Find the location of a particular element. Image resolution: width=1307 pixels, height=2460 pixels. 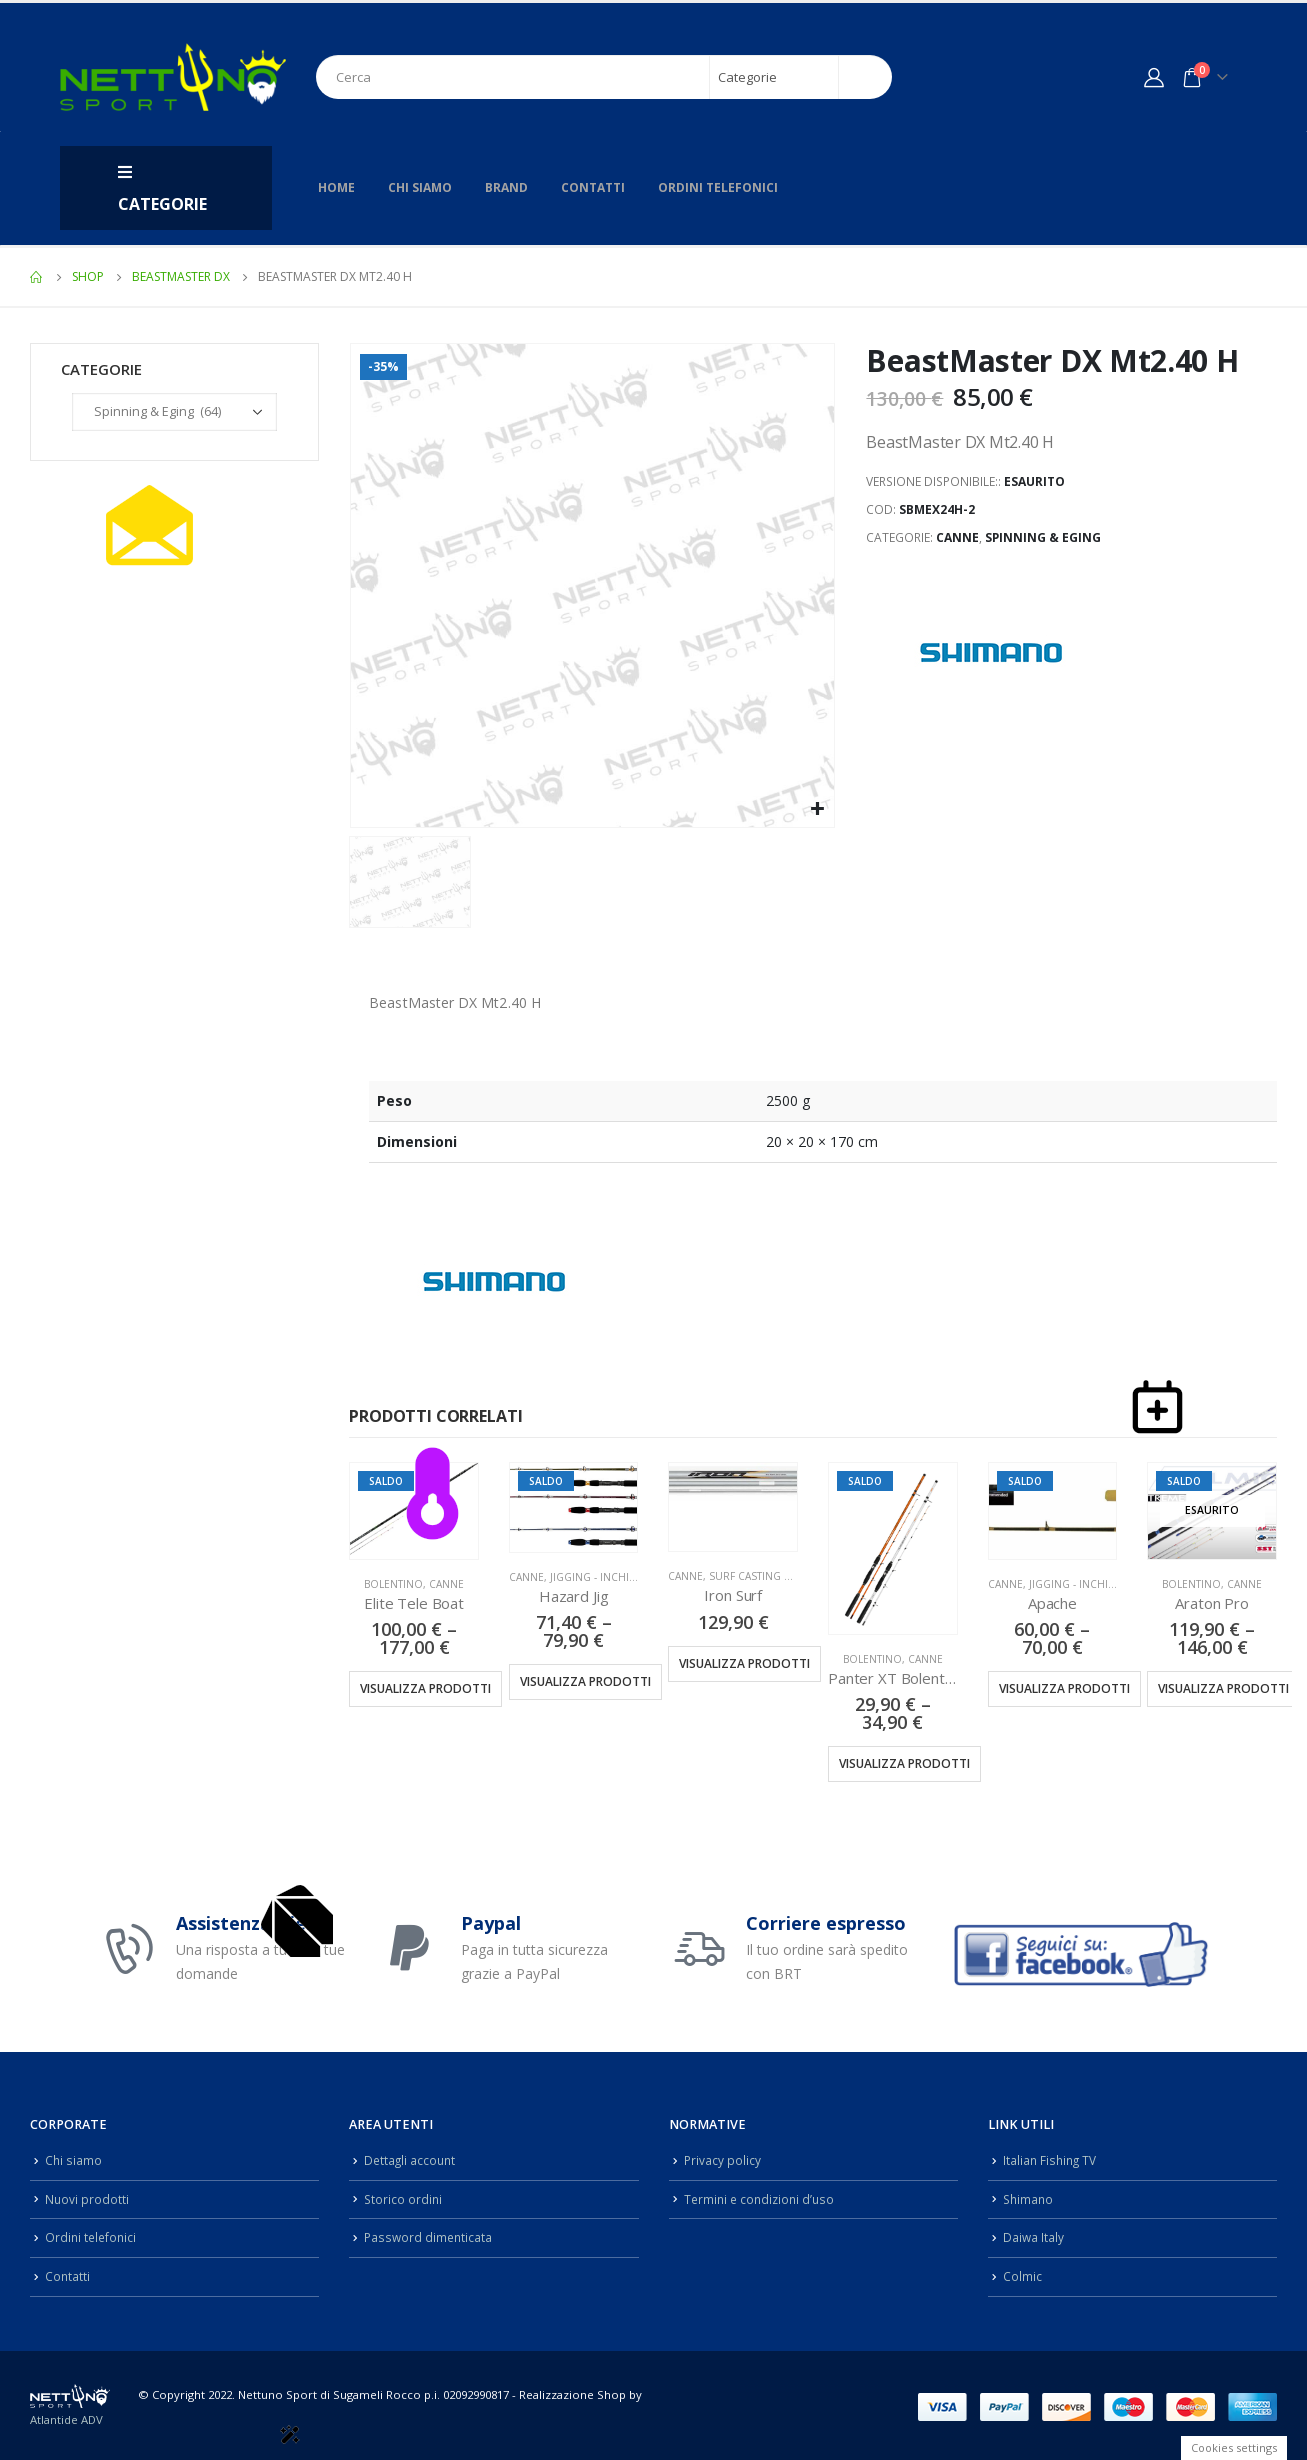

view an opened or read email message is located at coordinates (149, 528).